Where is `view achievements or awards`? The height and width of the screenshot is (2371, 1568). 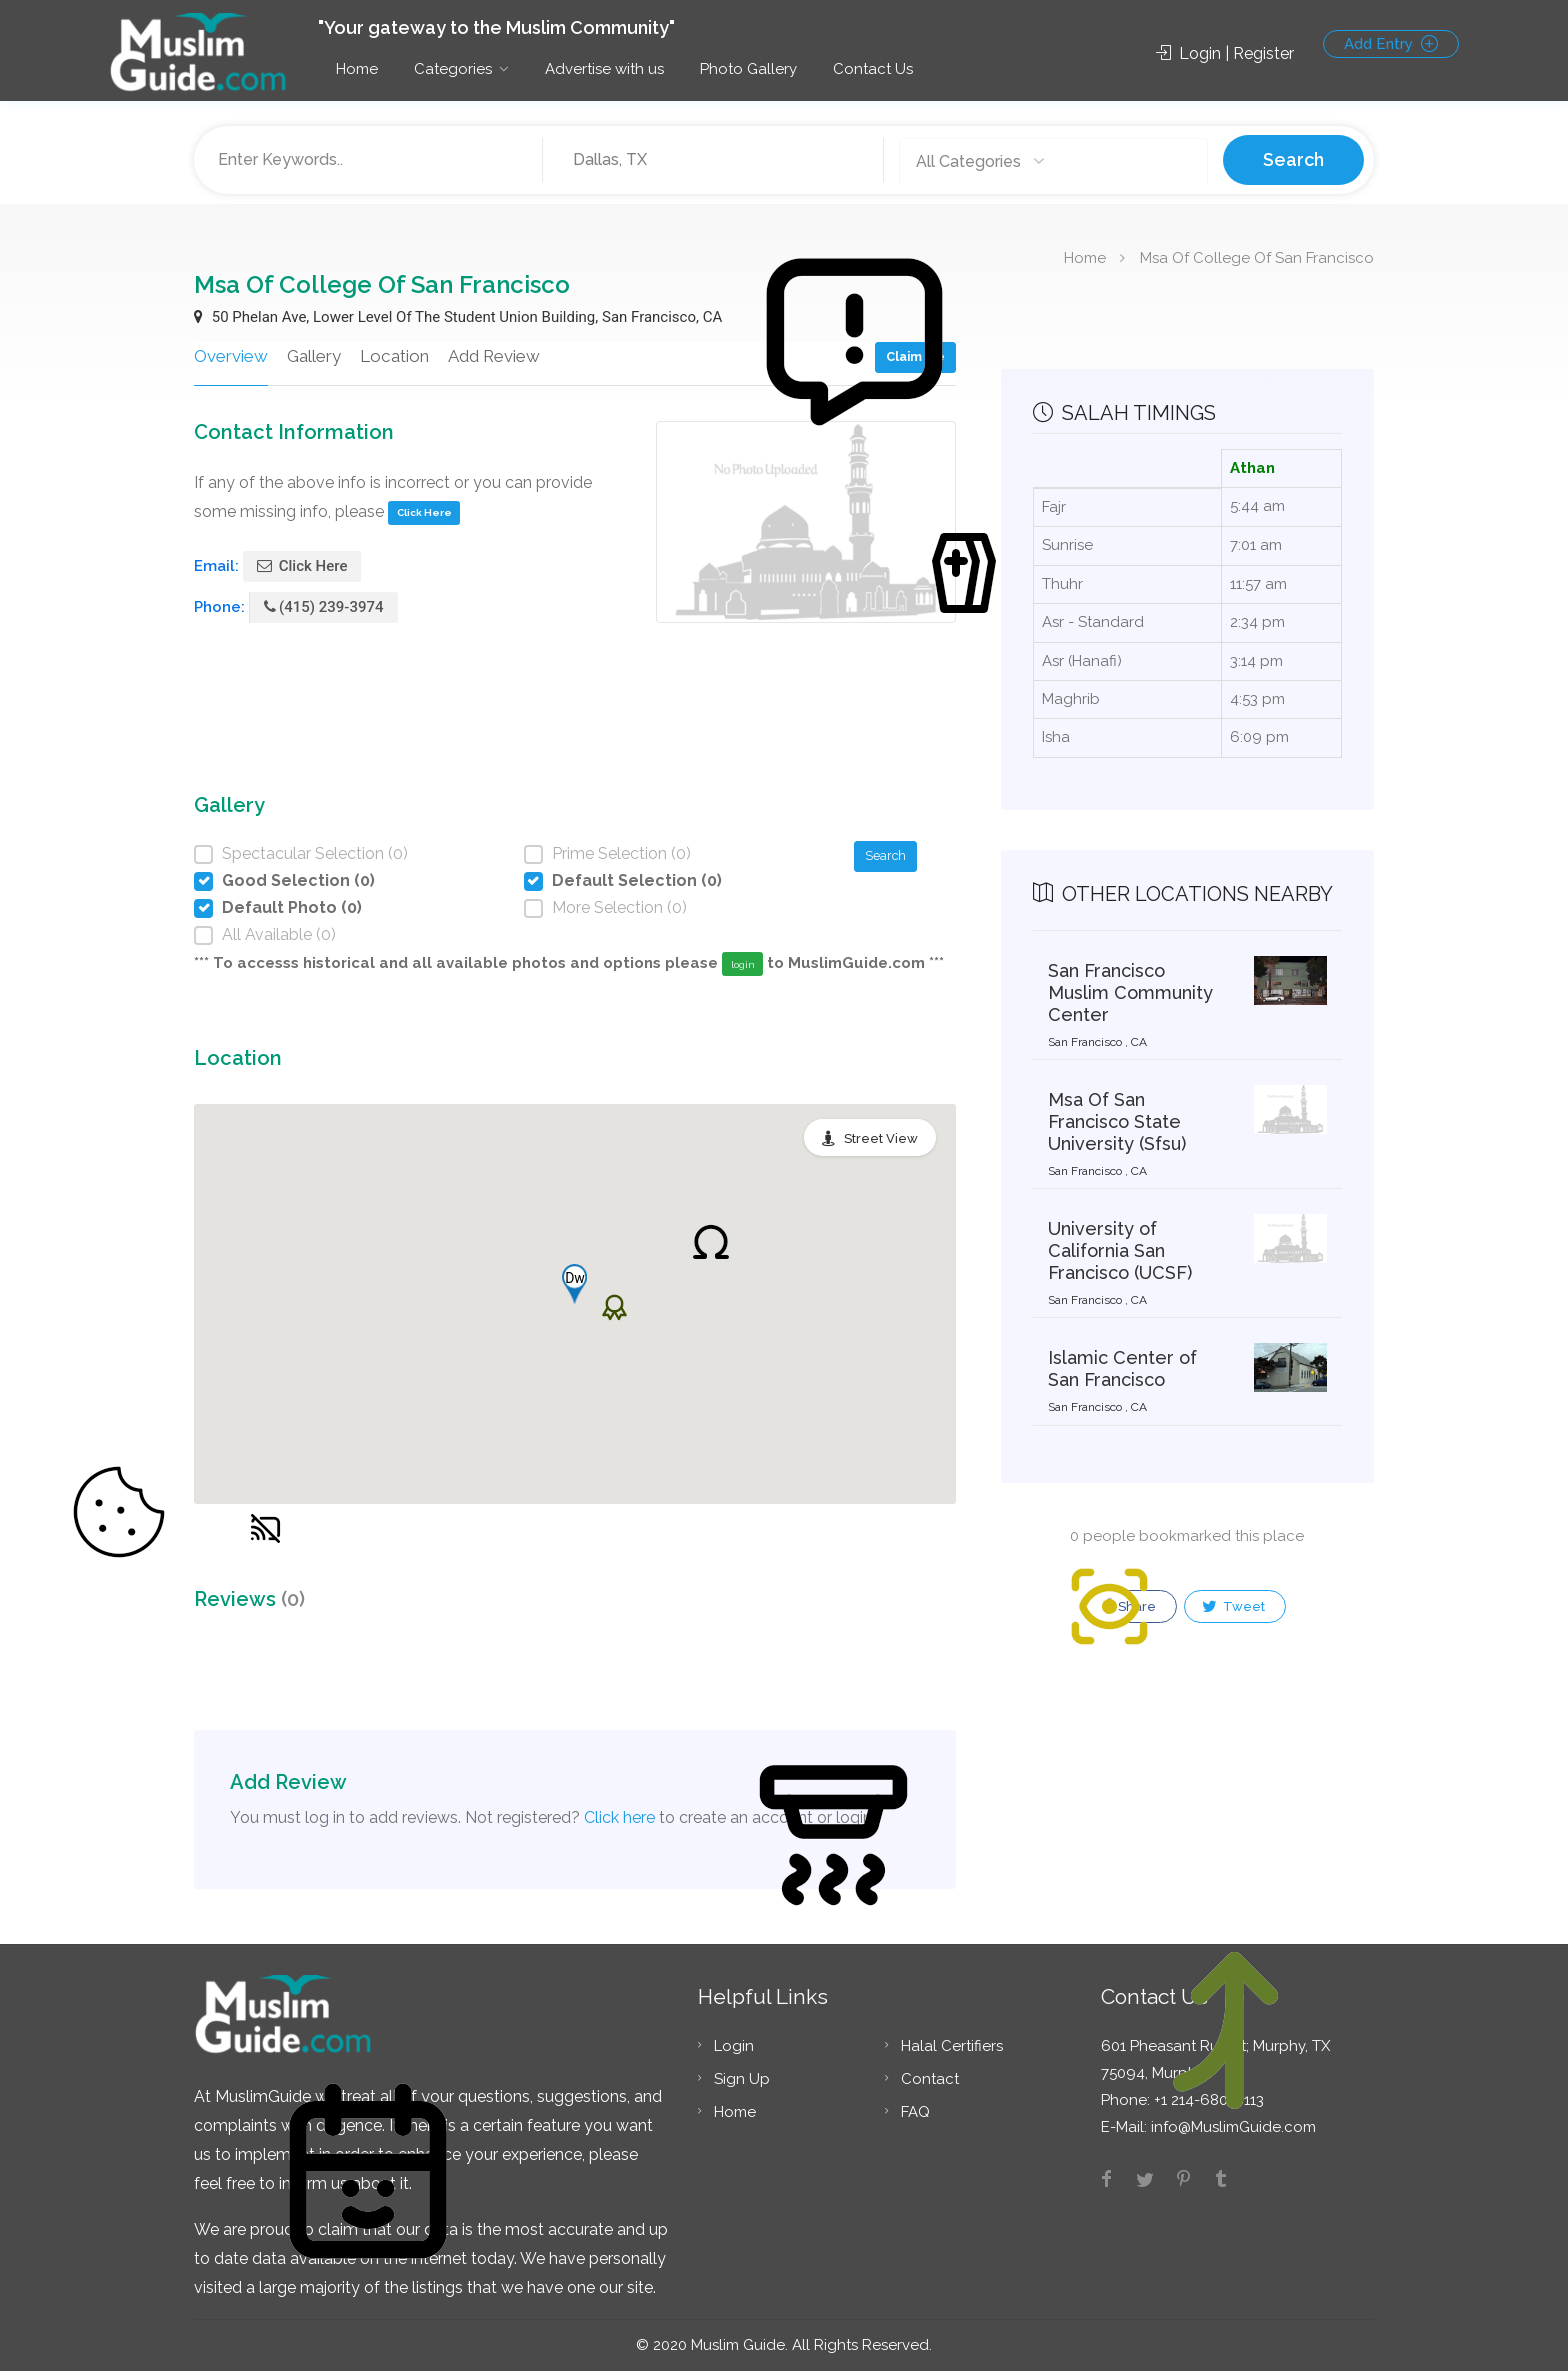
view achievements or awards is located at coordinates (614, 1307).